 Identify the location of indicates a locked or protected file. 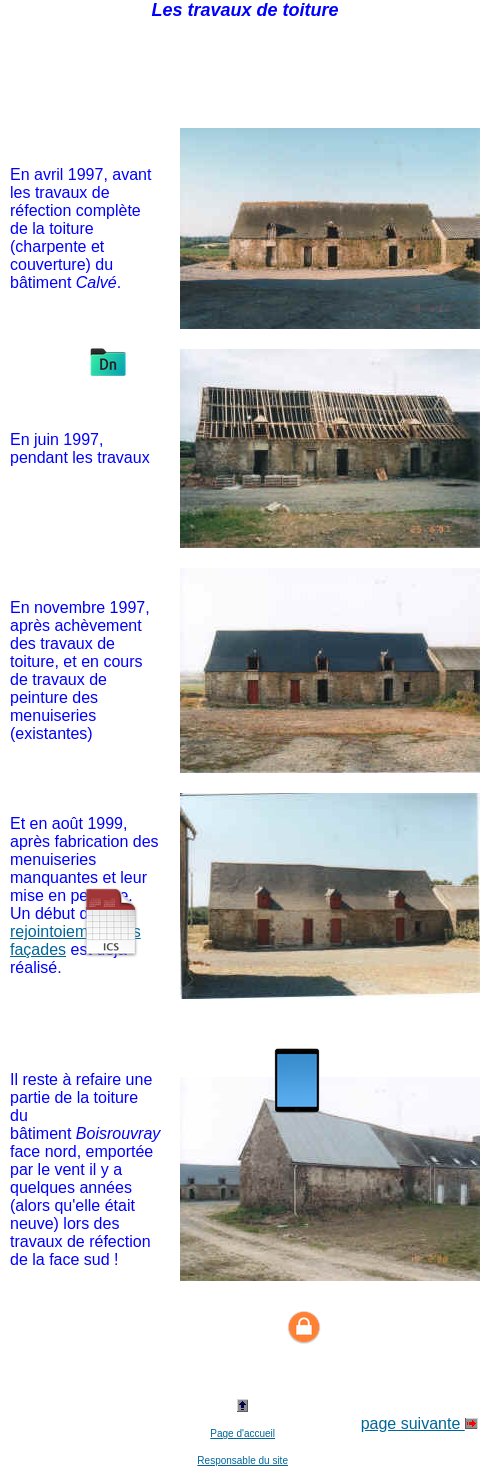
(304, 1327).